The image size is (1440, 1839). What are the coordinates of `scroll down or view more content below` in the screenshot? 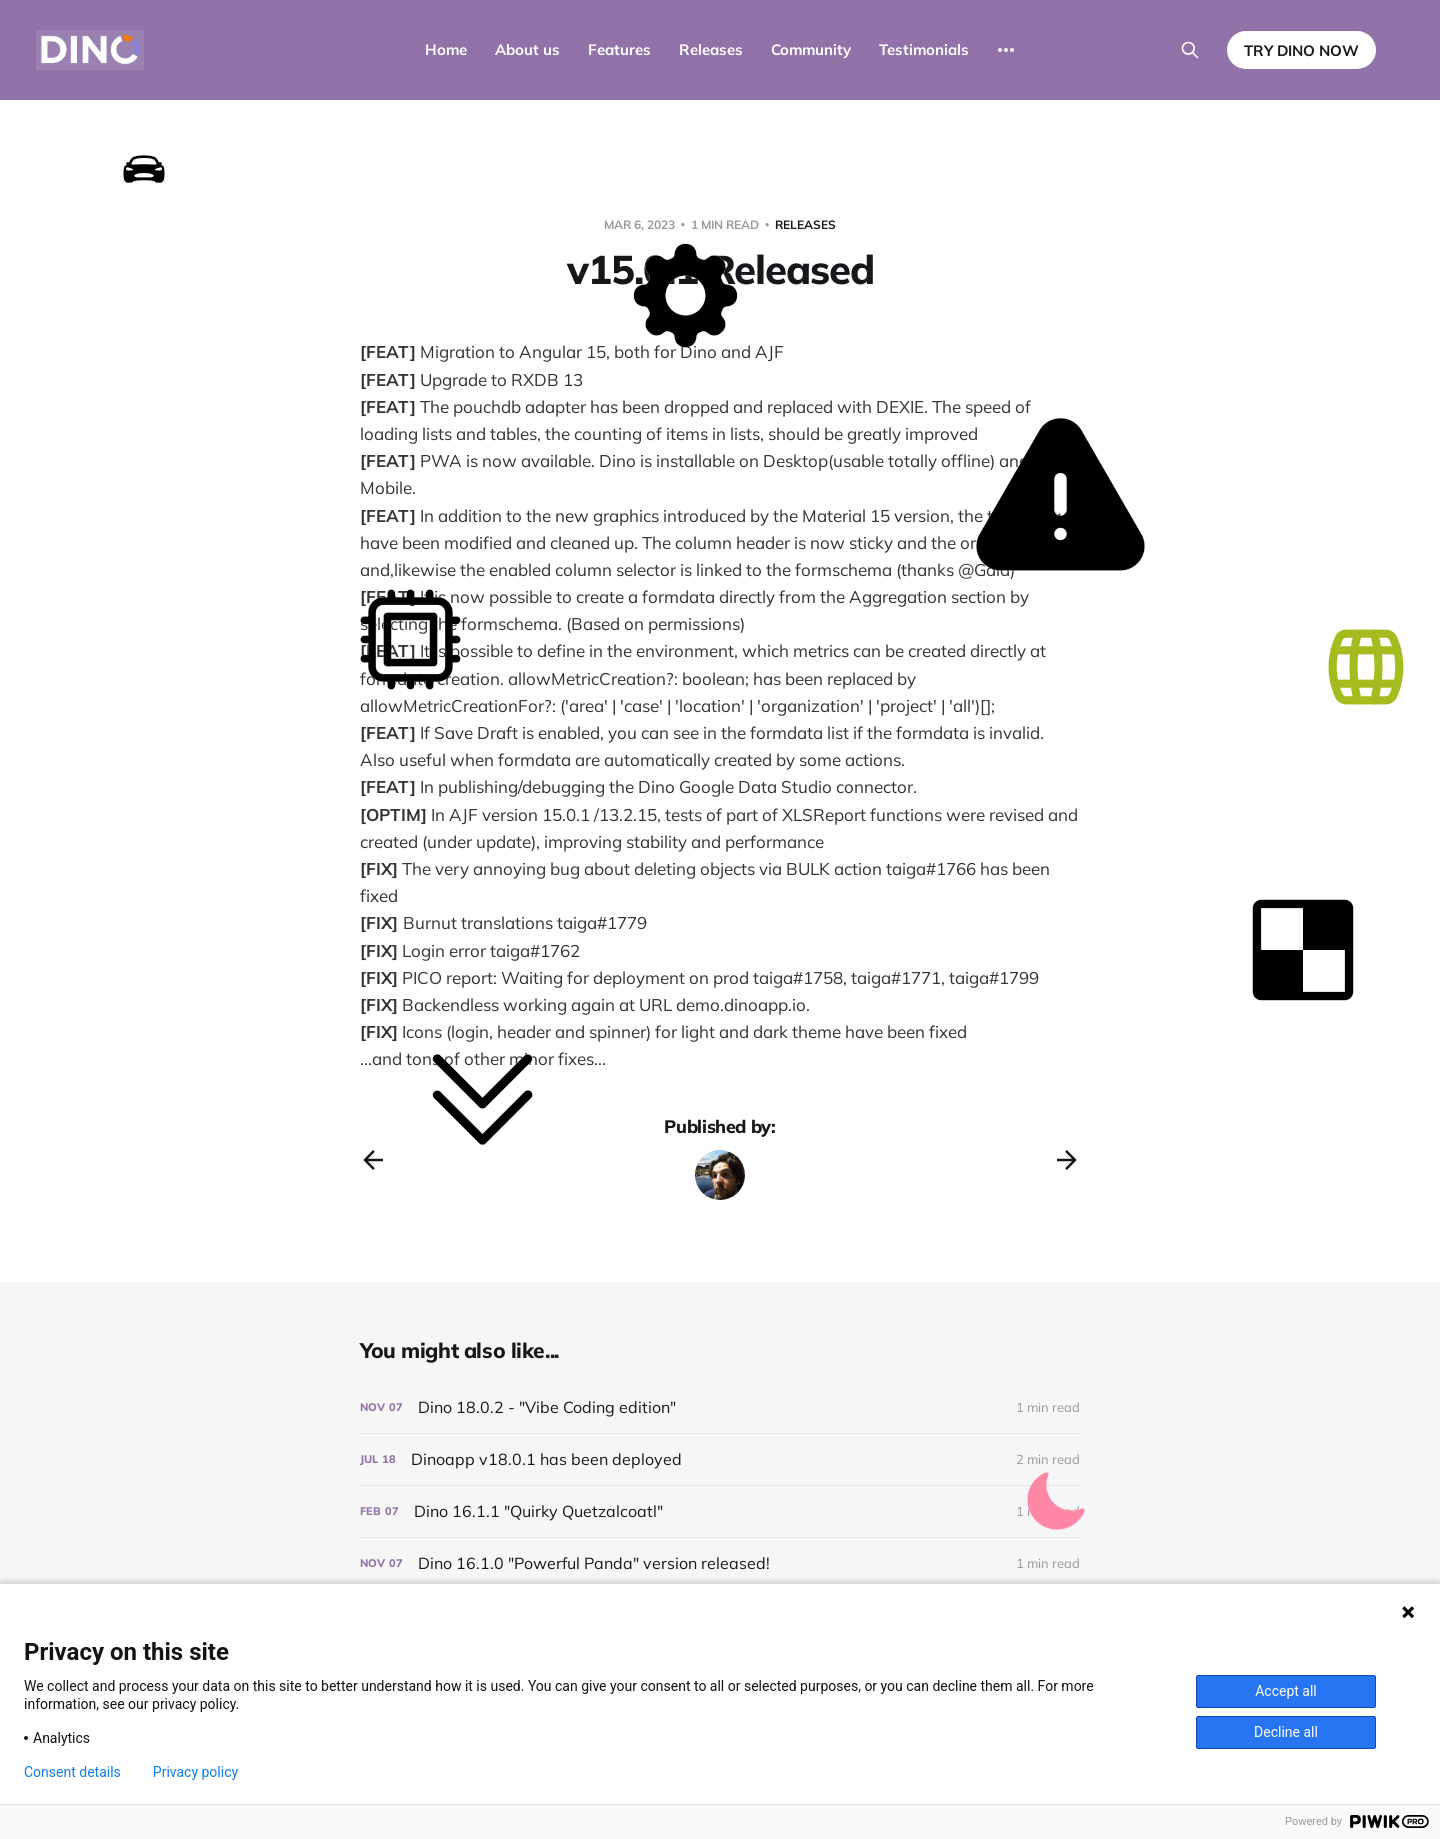 It's located at (482, 1099).